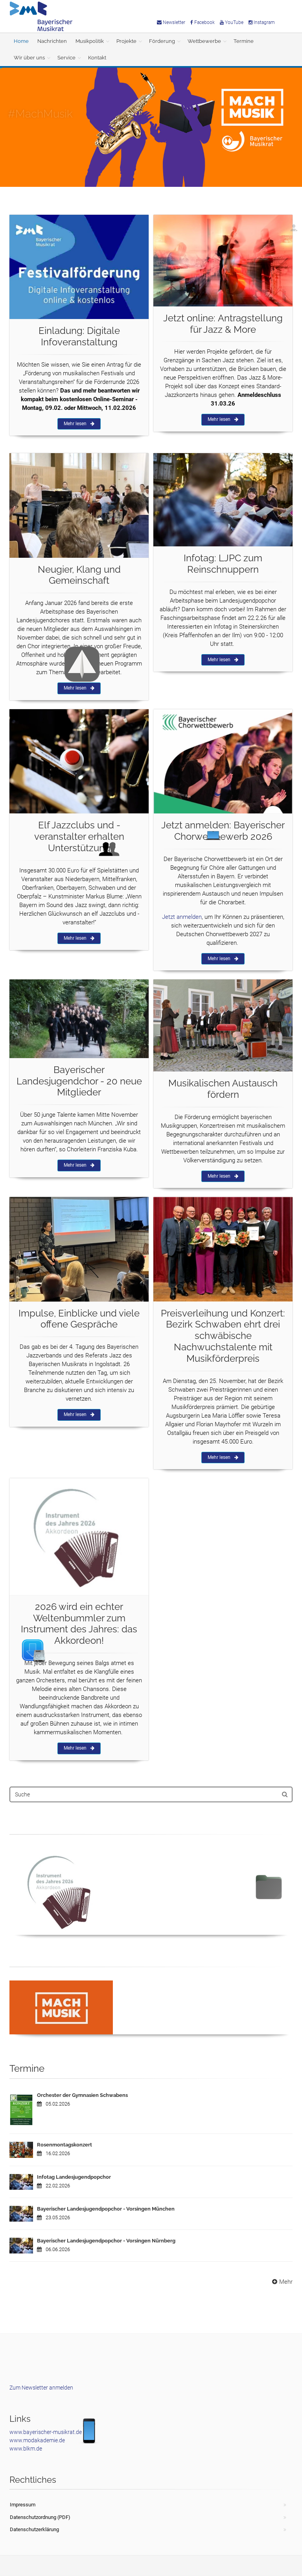 This screenshot has height=2576, width=302. I want to click on view storage used by other users on this device, so click(109, 847).